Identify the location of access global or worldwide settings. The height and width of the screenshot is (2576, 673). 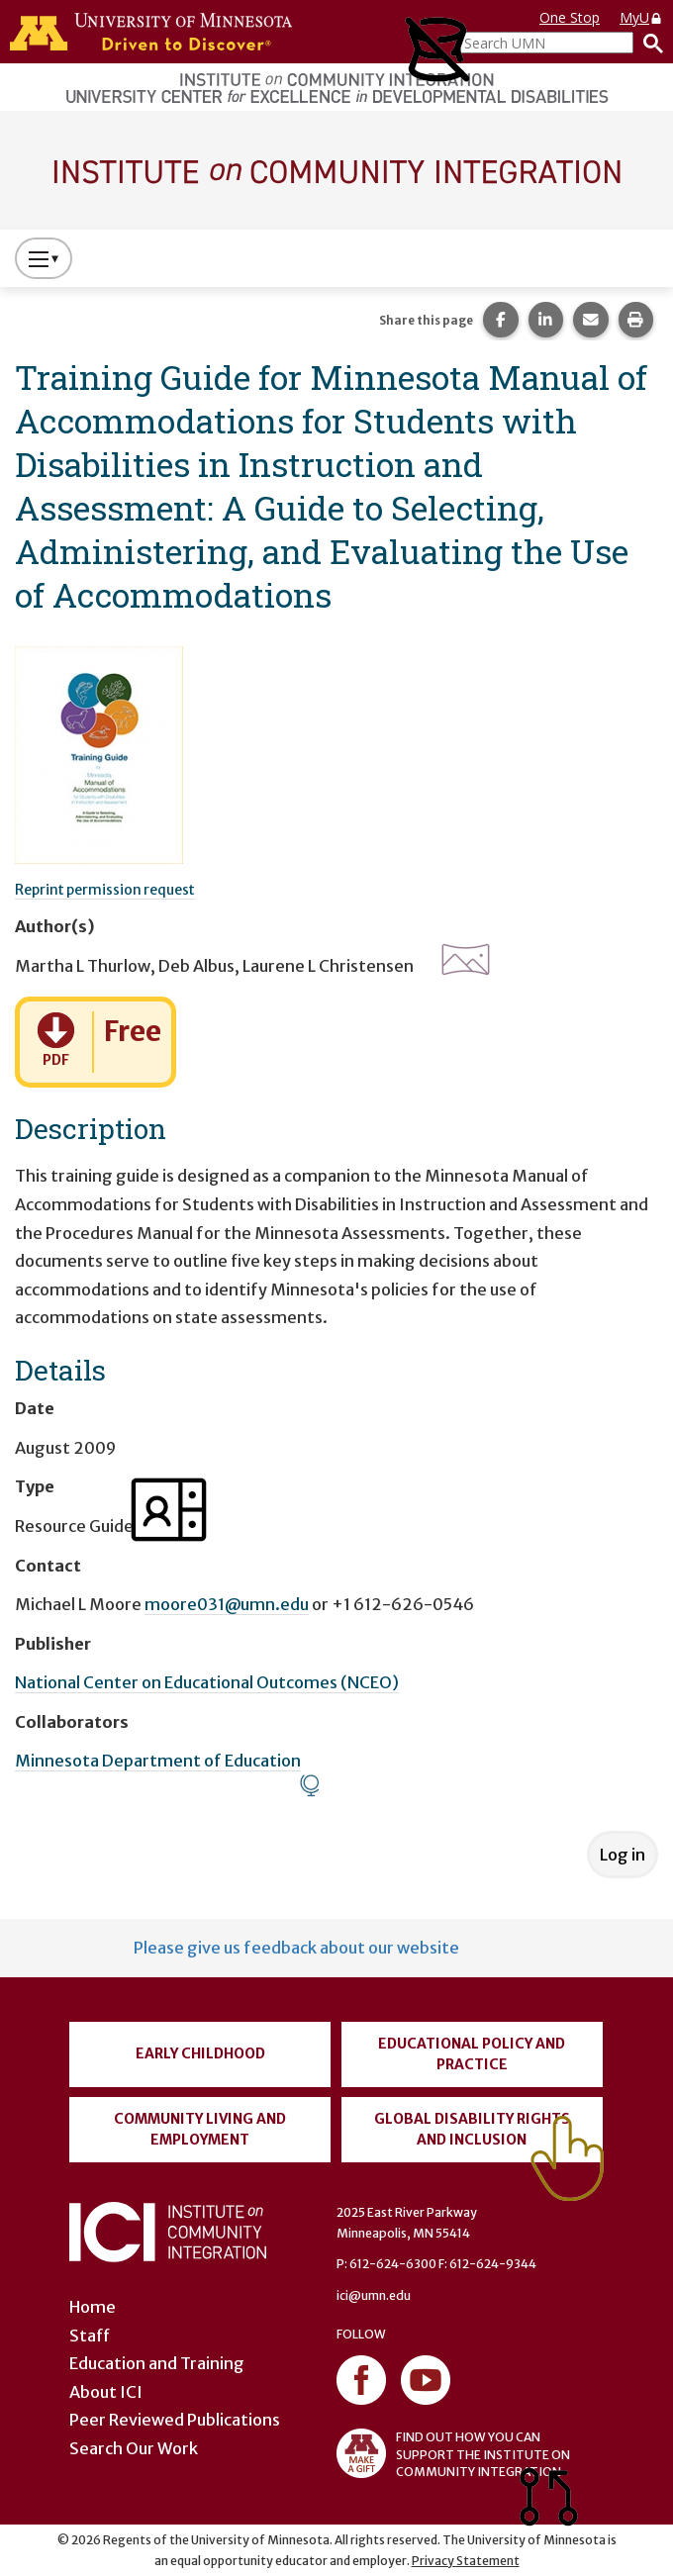
(310, 1784).